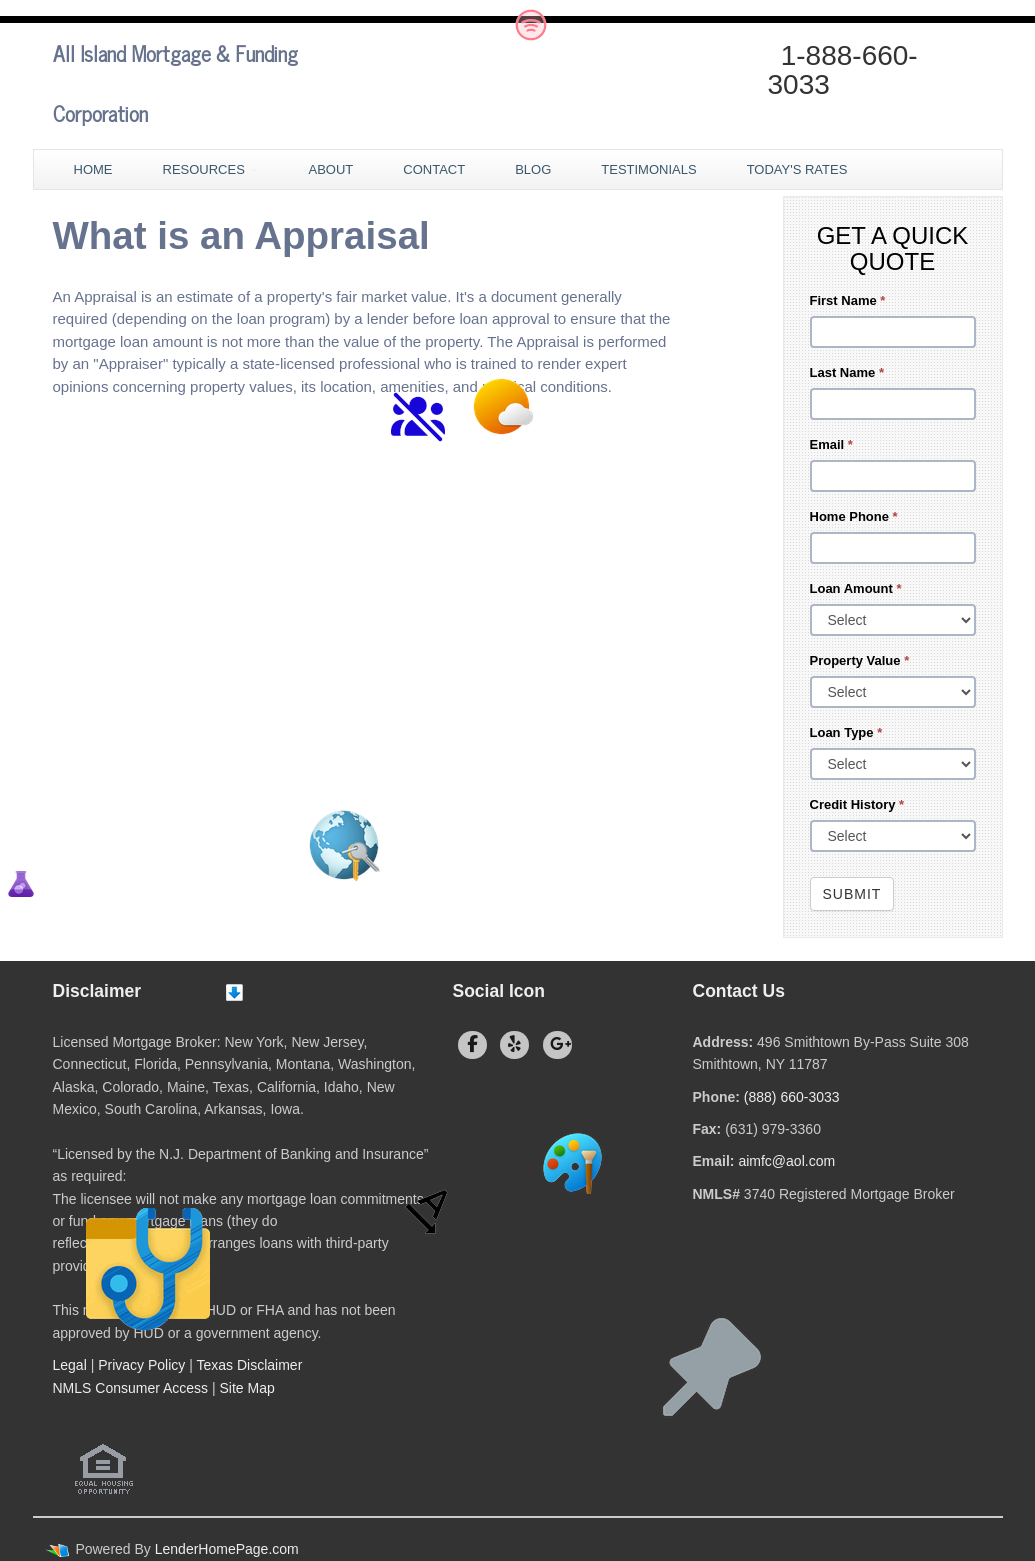  What do you see at coordinates (531, 25) in the screenshot?
I see `open Spotify app` at bounding box center [531, 25].